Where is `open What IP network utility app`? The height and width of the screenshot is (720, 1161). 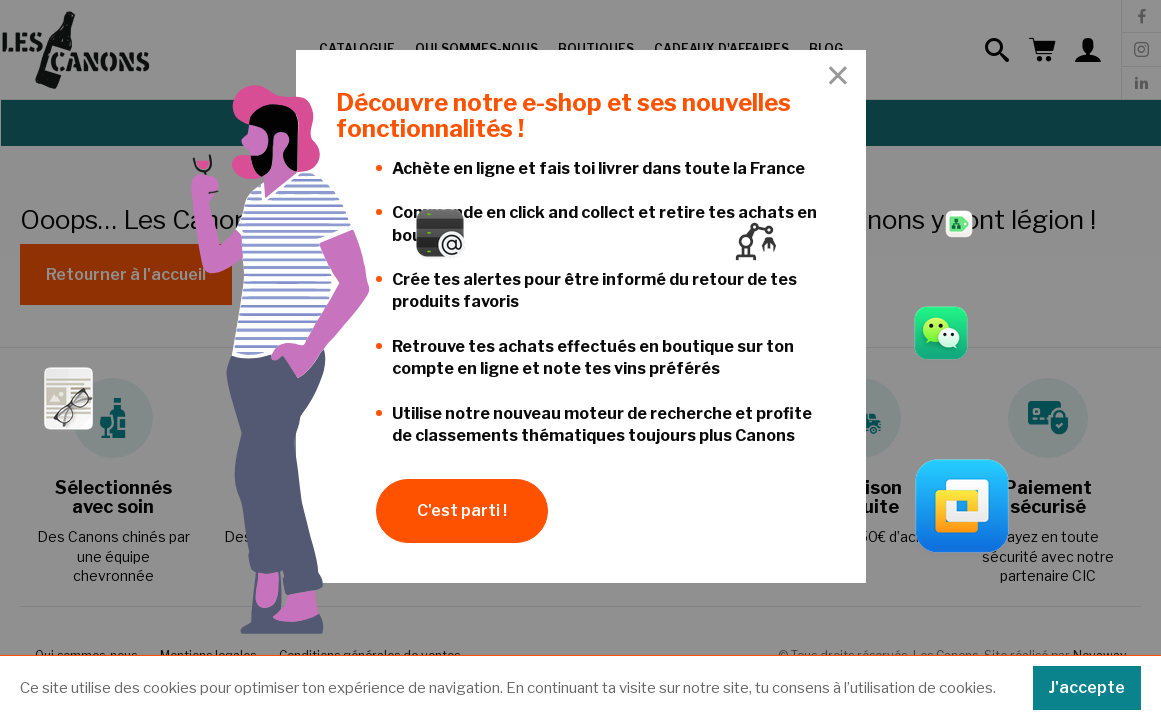
open What IP network utility app is located at coordinates (959, 224).